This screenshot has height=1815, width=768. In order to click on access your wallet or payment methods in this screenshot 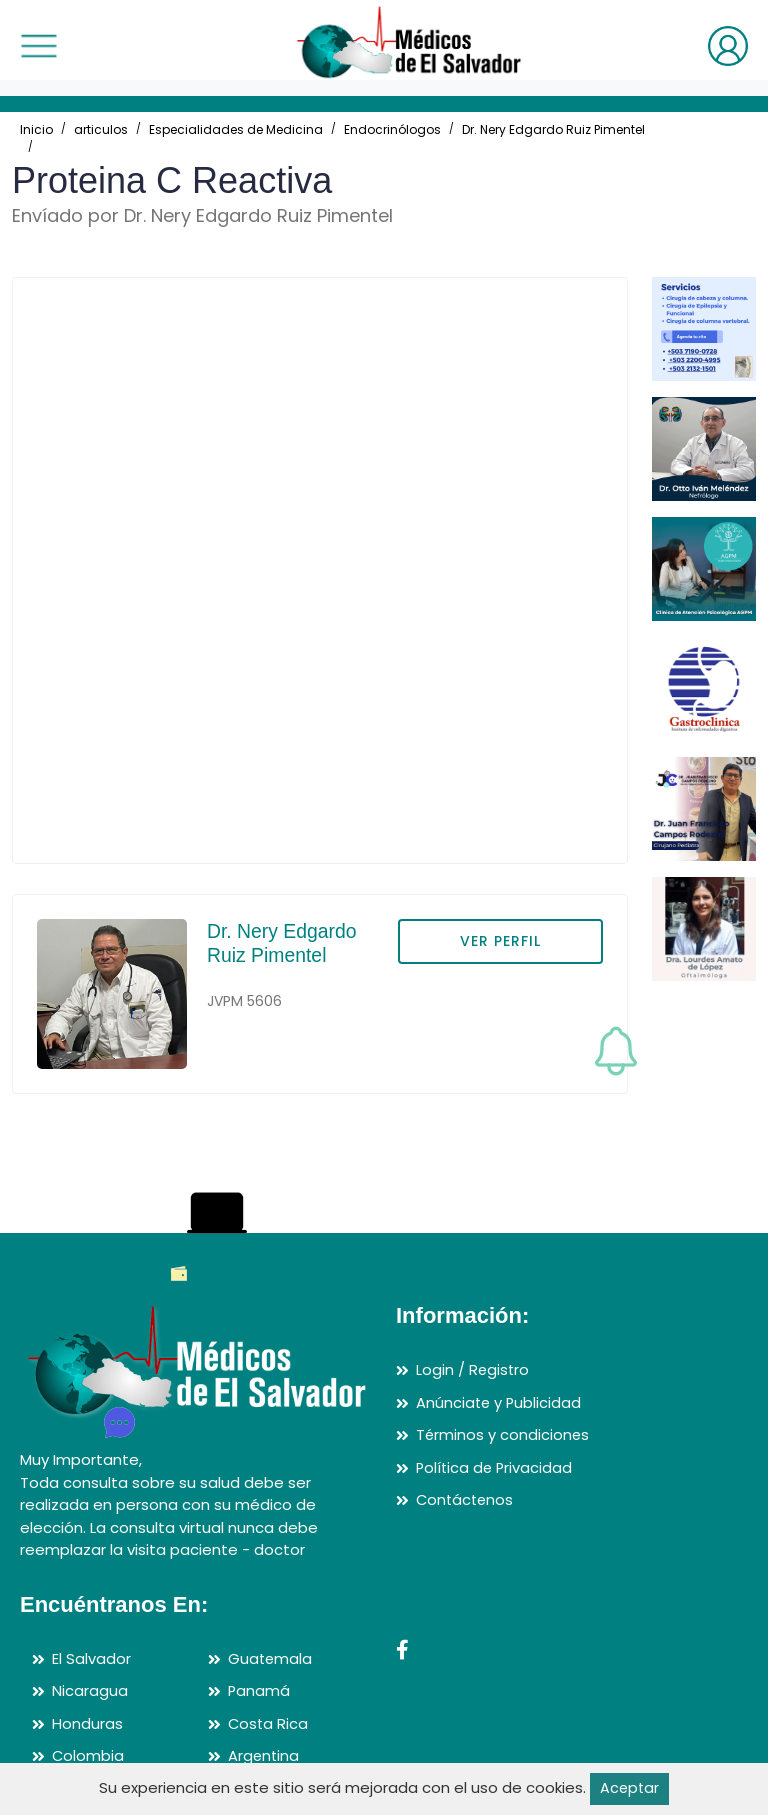, I will do `click(179, 1274)`.